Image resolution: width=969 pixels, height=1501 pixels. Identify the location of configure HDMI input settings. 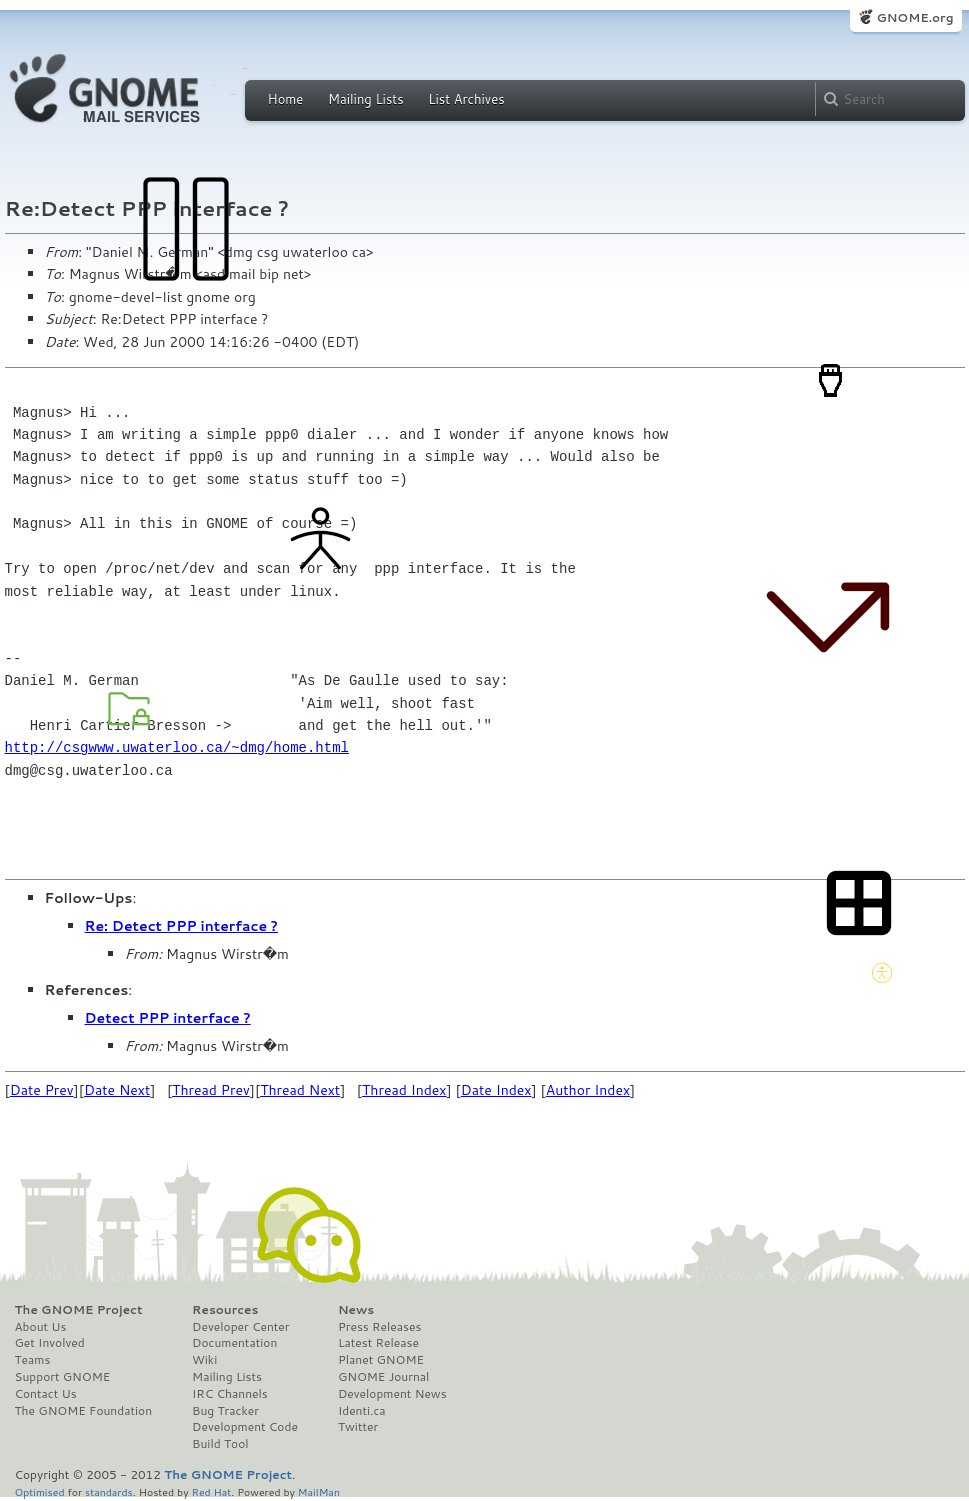
(830, 380).